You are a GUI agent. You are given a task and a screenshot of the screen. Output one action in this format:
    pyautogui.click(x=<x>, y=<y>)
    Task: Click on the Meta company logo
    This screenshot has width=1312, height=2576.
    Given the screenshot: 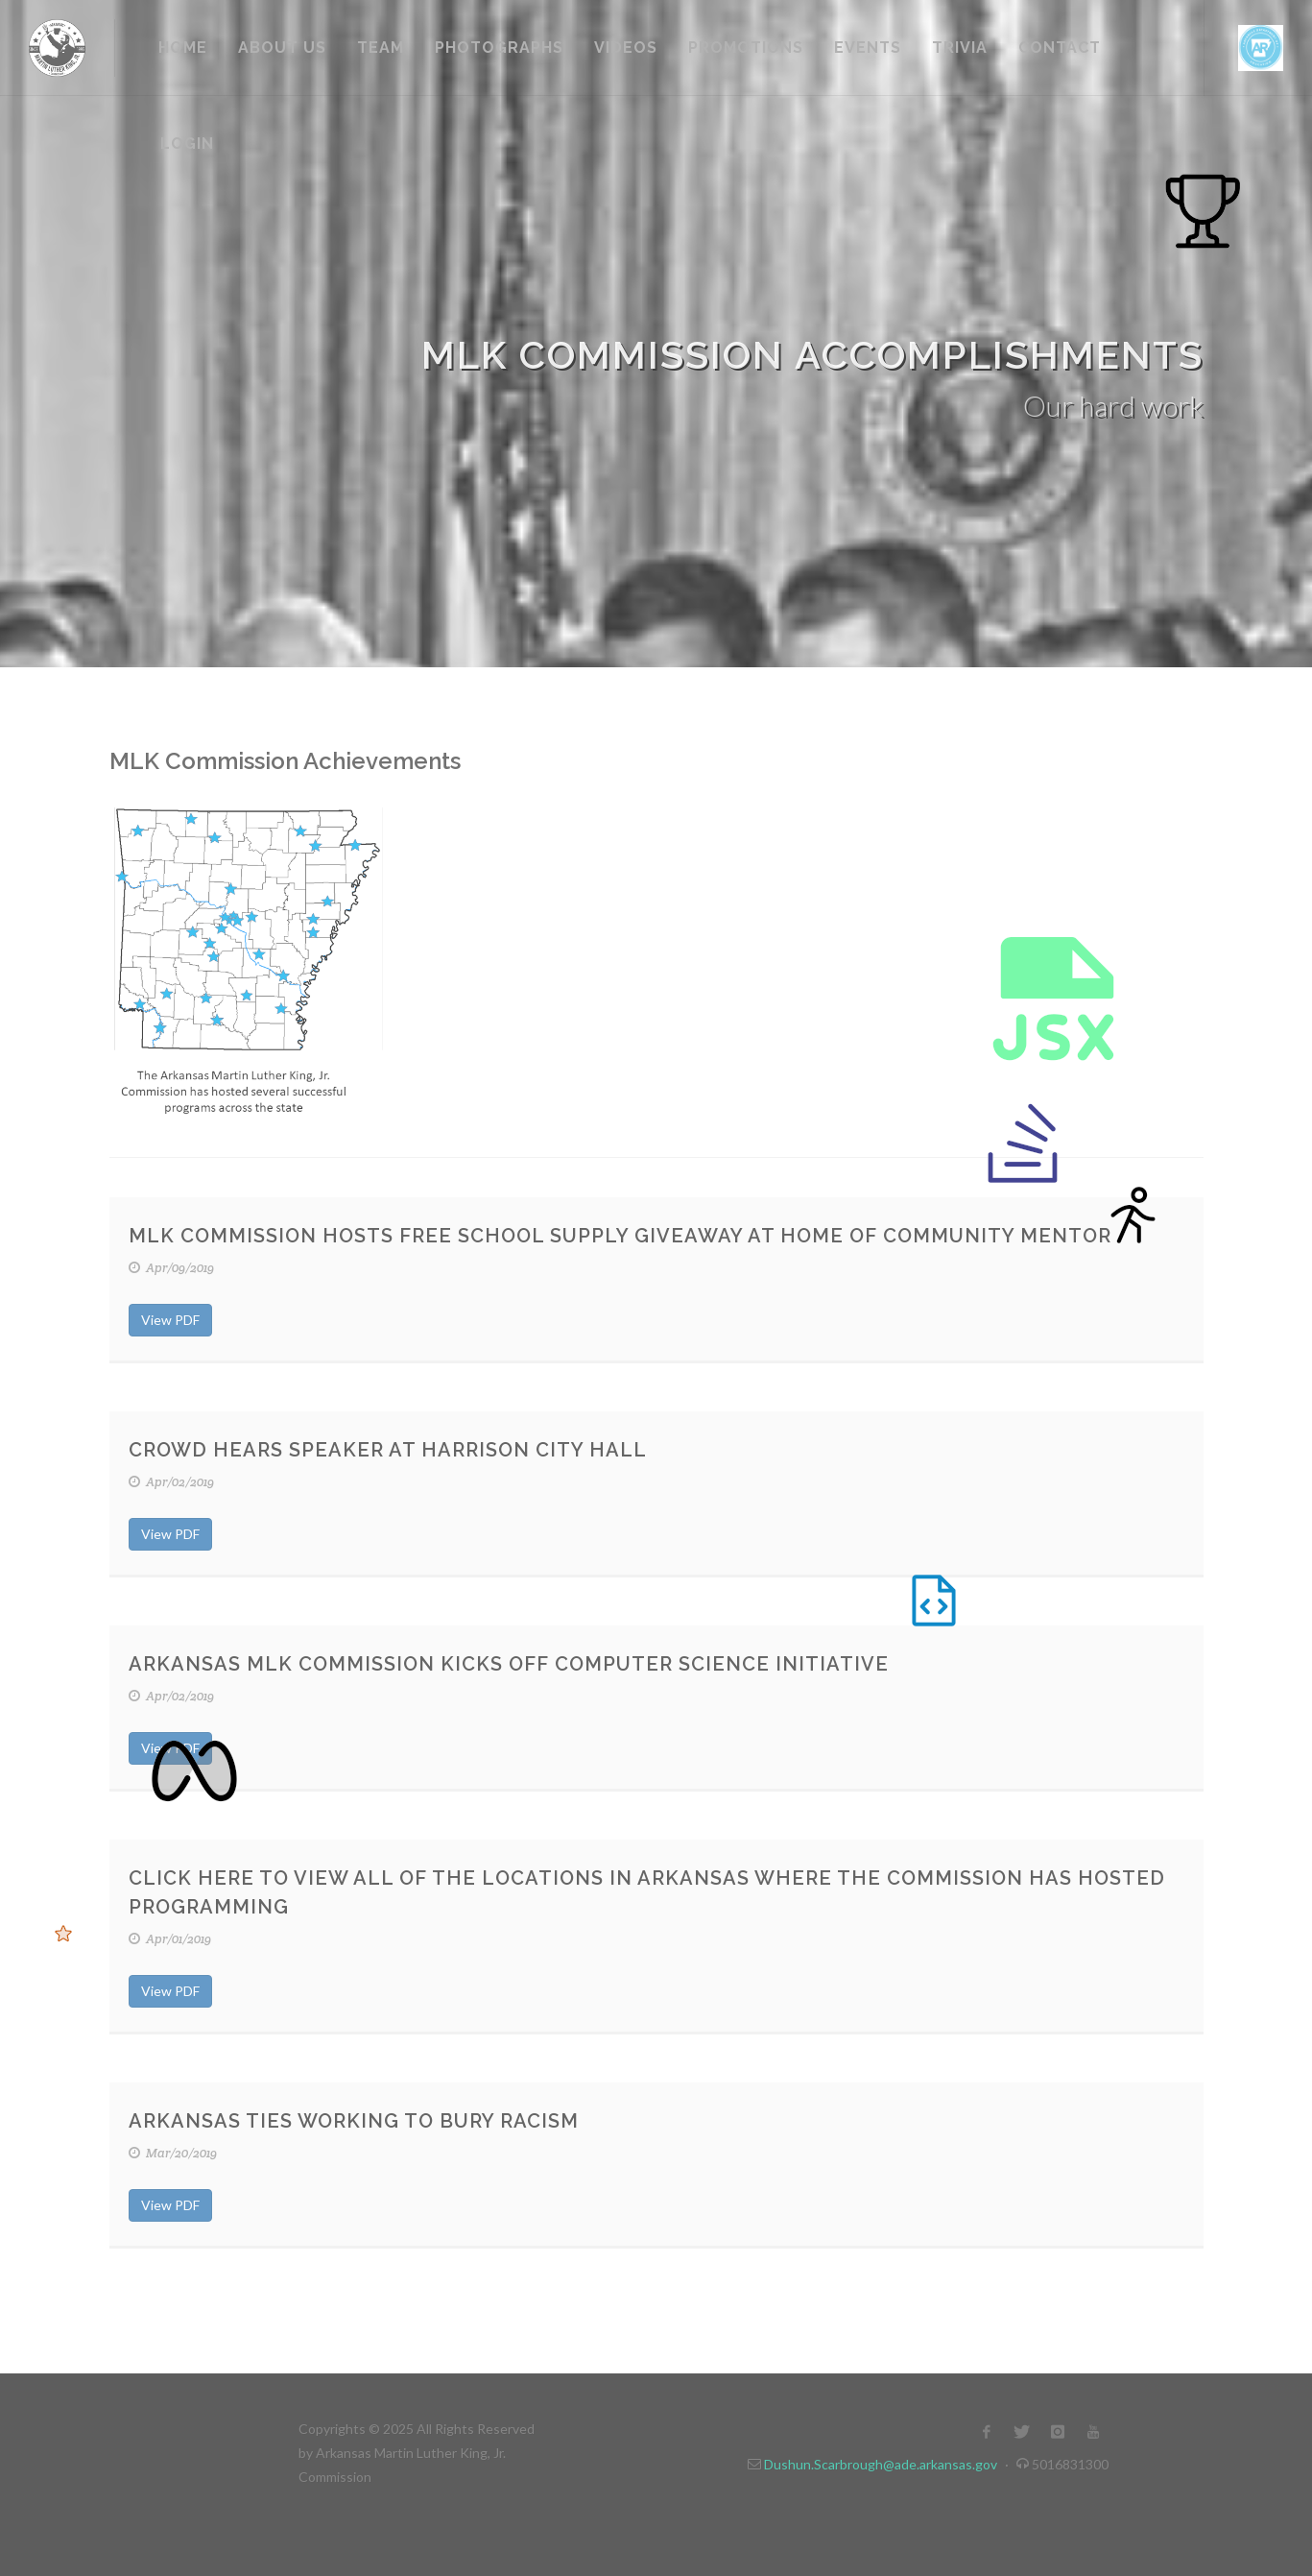 What is the action you would take?
    pyautogui.click(x=194, y=1770)
    